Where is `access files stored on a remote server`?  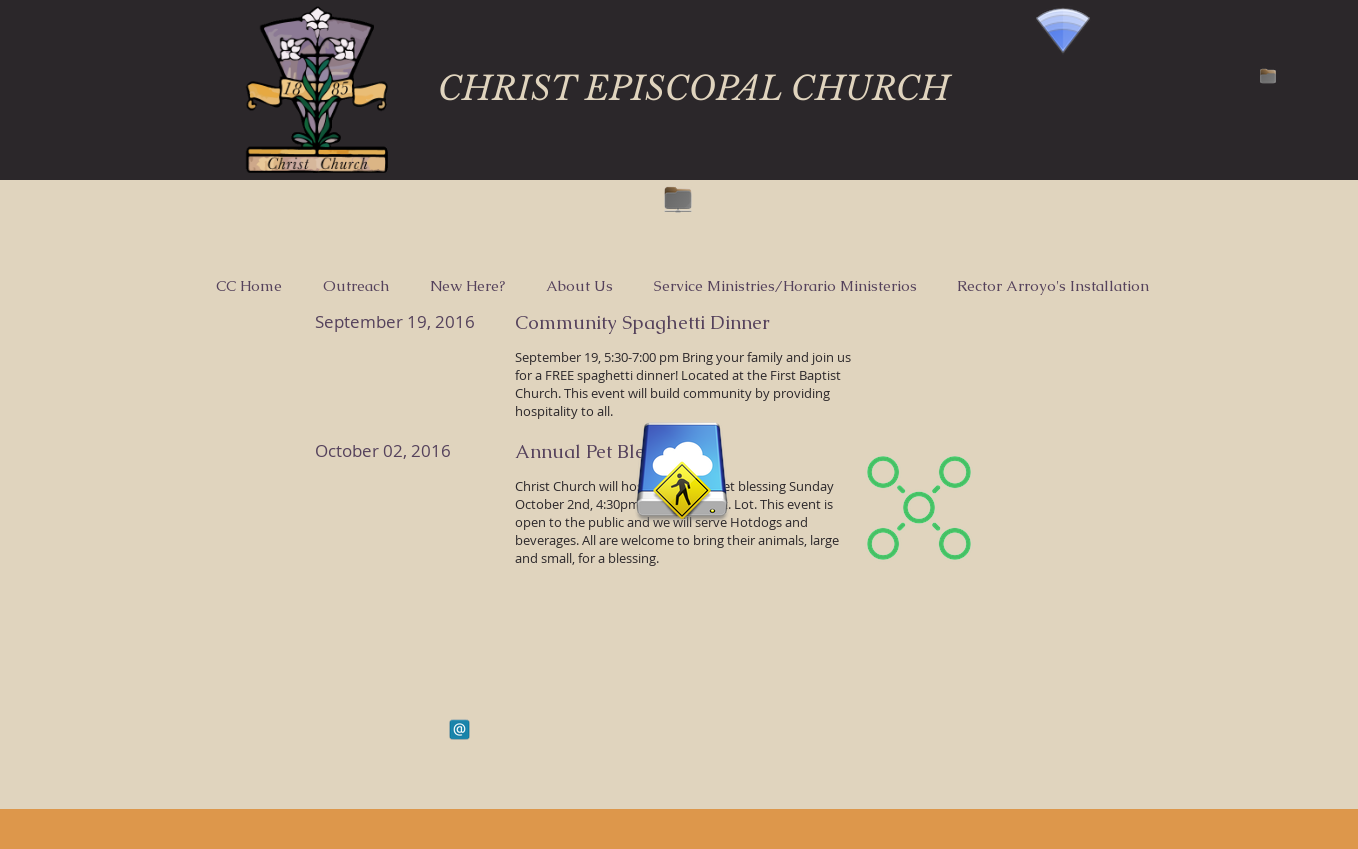
access files stored on a remote server is located at coordinates (678, 199).